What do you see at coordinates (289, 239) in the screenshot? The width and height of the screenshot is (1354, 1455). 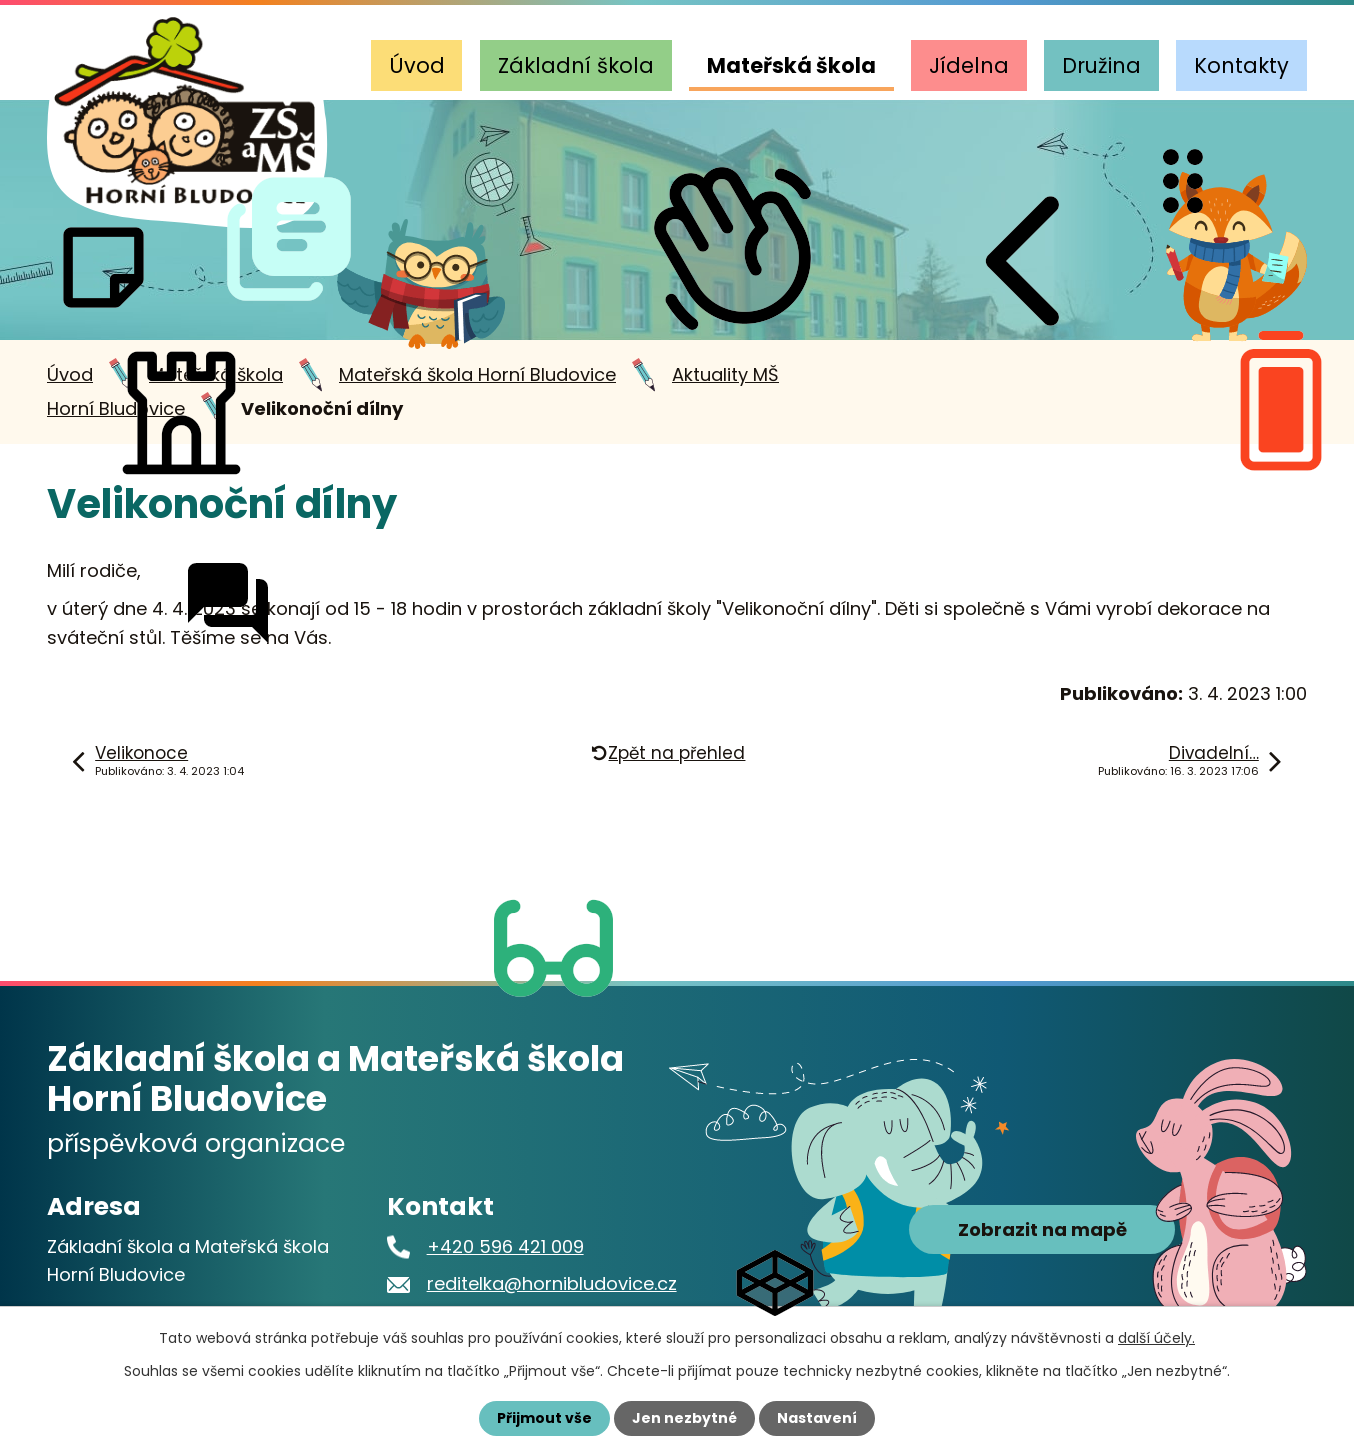 I see `access your saved content library` at bounding box center [289, 239].